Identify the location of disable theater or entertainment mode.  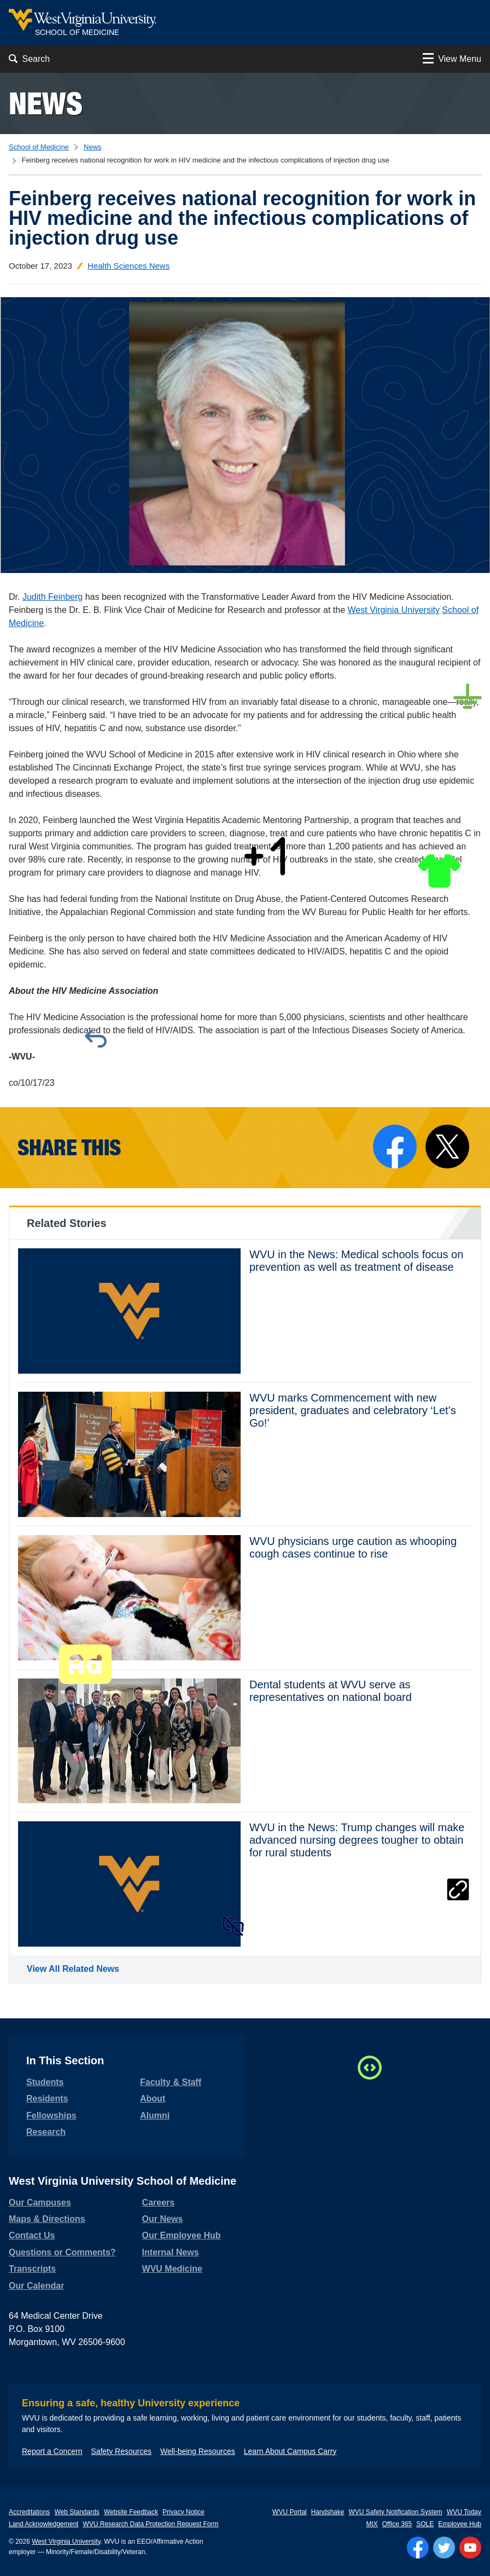
(233, 1926).